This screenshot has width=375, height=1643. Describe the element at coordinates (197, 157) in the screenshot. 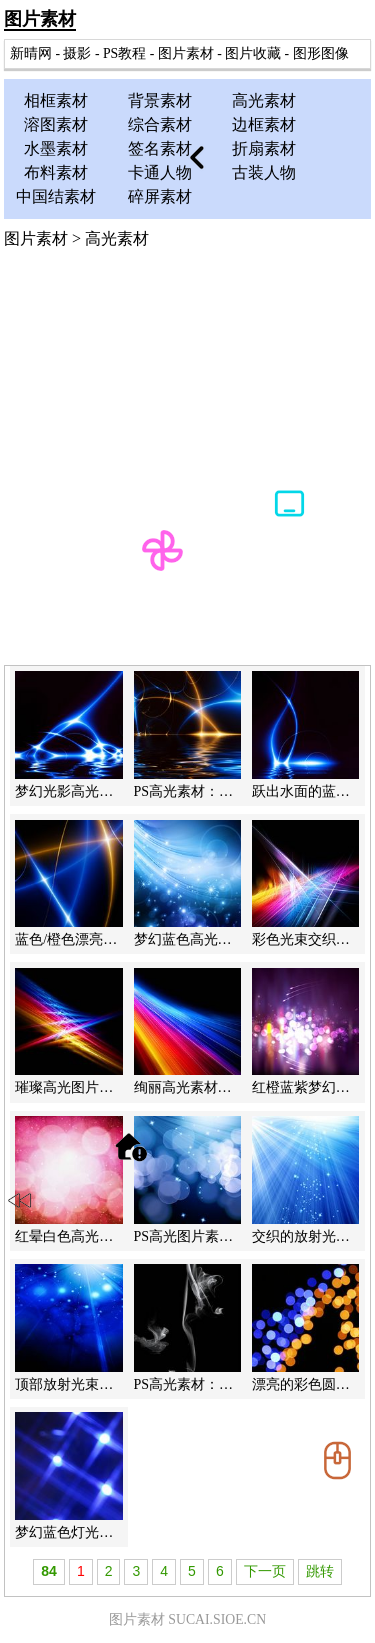

I see `navigate back to the previous screen` at that location.